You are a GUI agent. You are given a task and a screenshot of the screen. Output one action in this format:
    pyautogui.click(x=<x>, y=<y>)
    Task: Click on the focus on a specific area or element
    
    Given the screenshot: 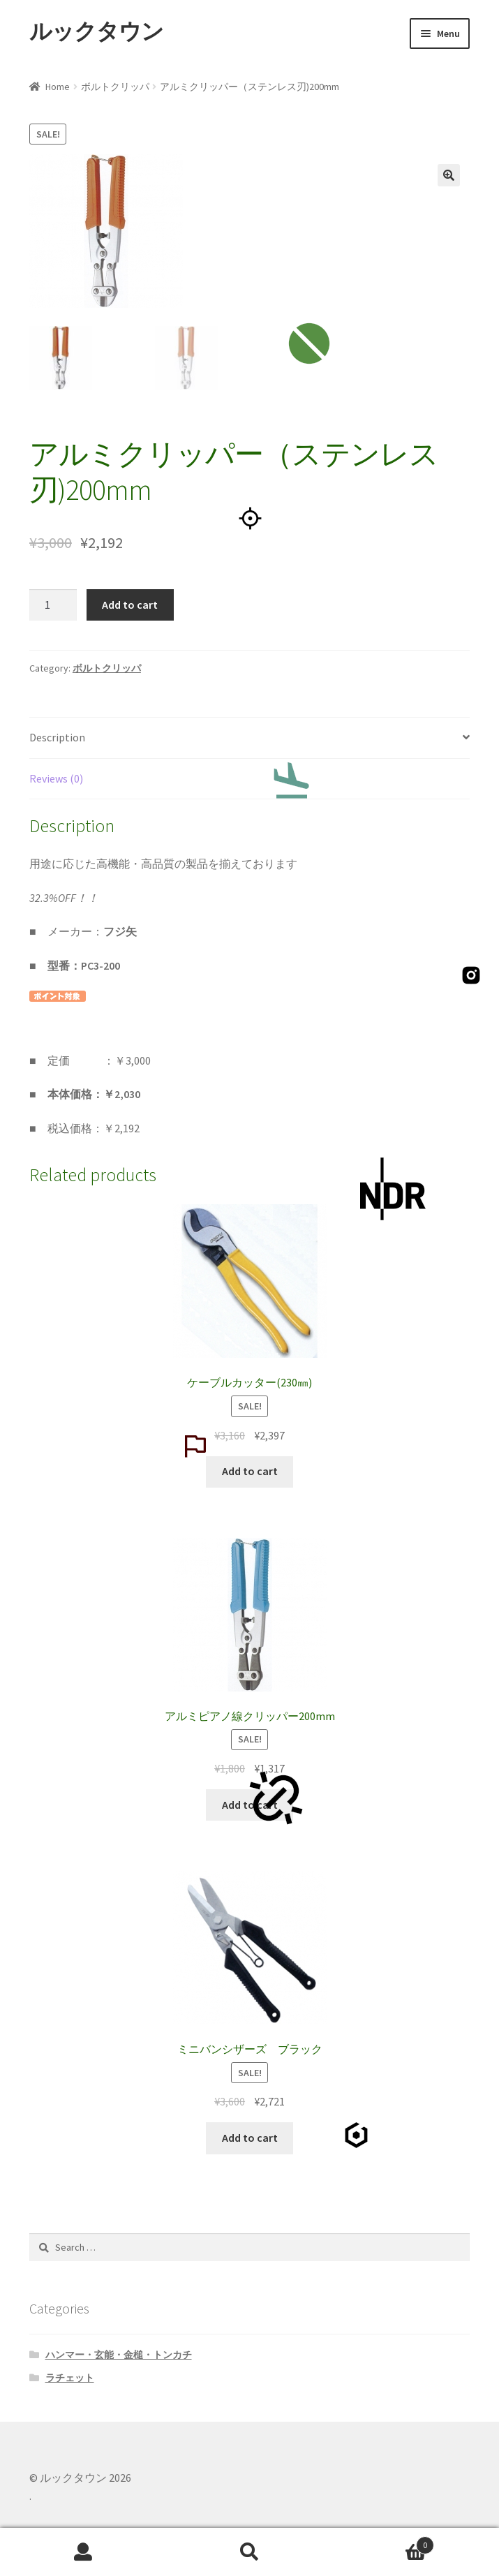 What is the action you would take?
    pyautogui.click(x=250, y=518)
    